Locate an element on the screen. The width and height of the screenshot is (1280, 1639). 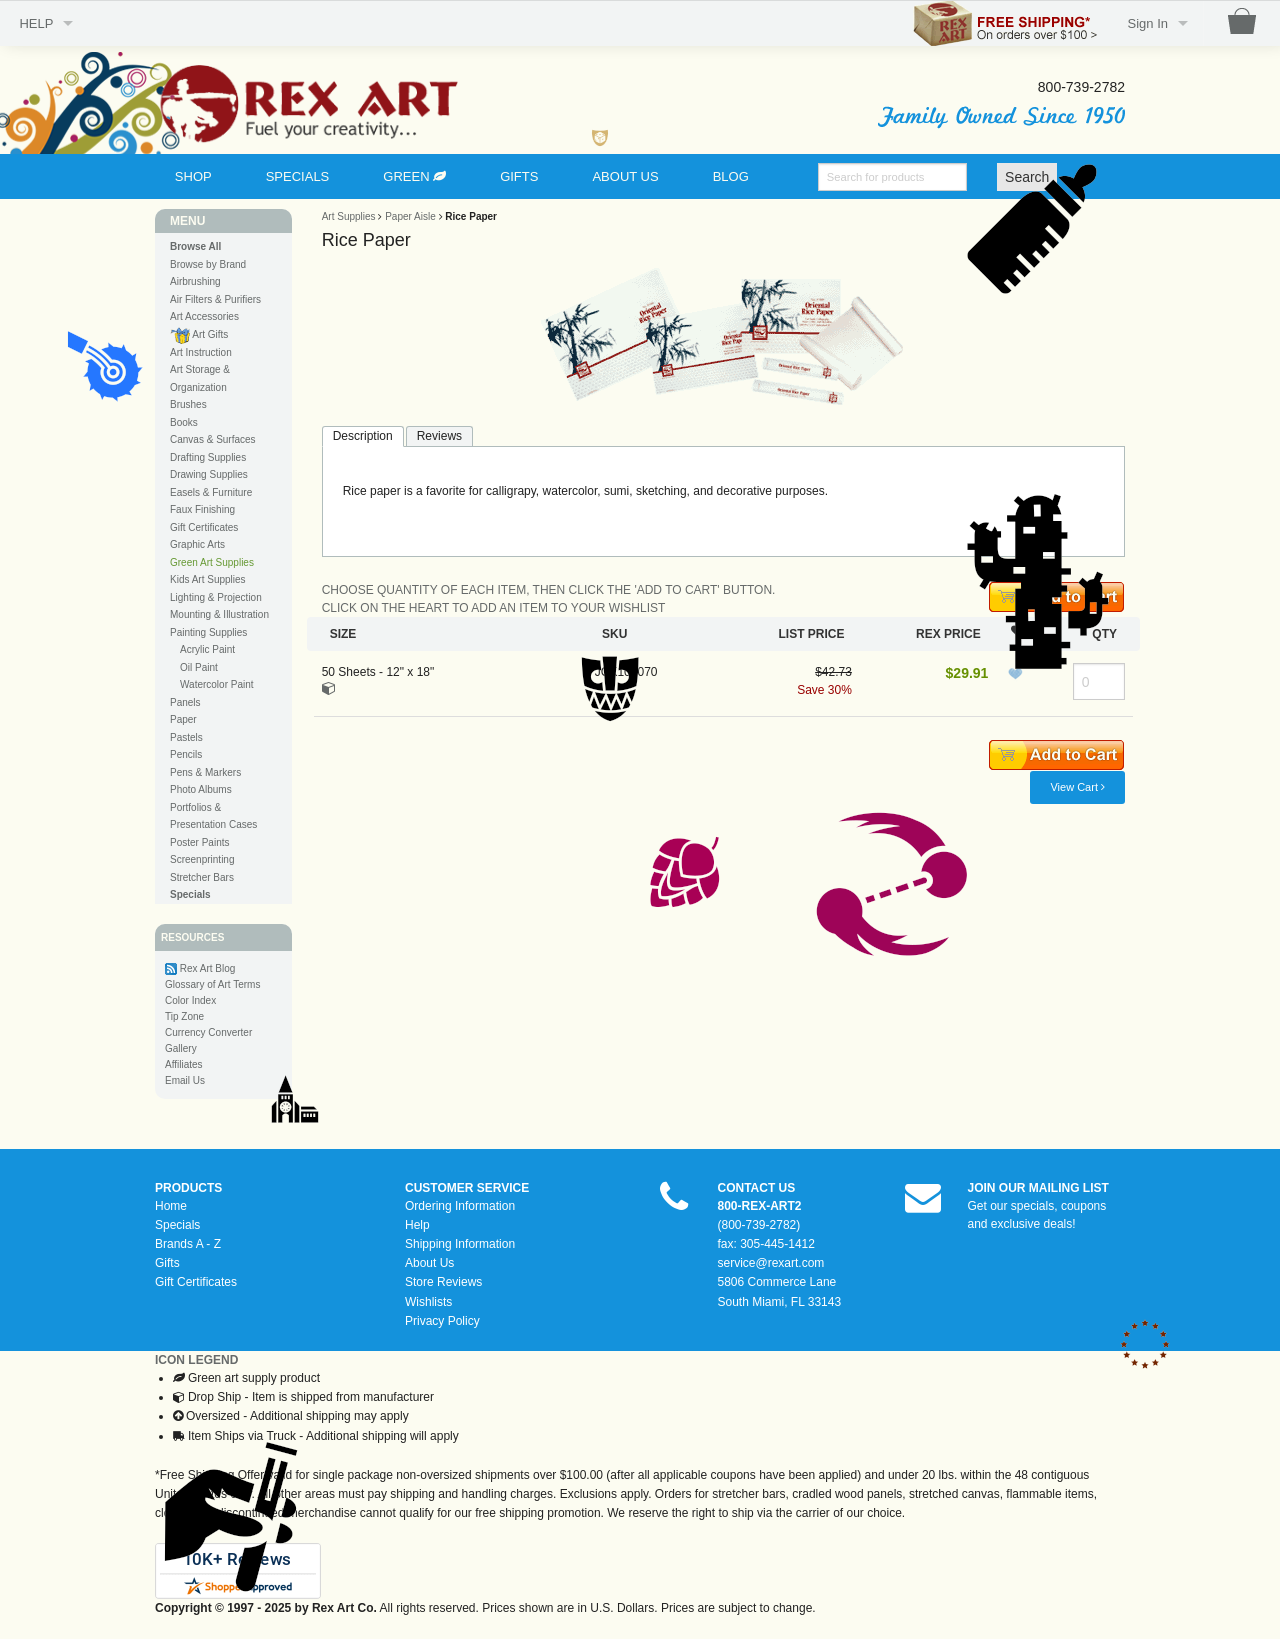
access game protection or security settings is located at coordinates (600, 138).